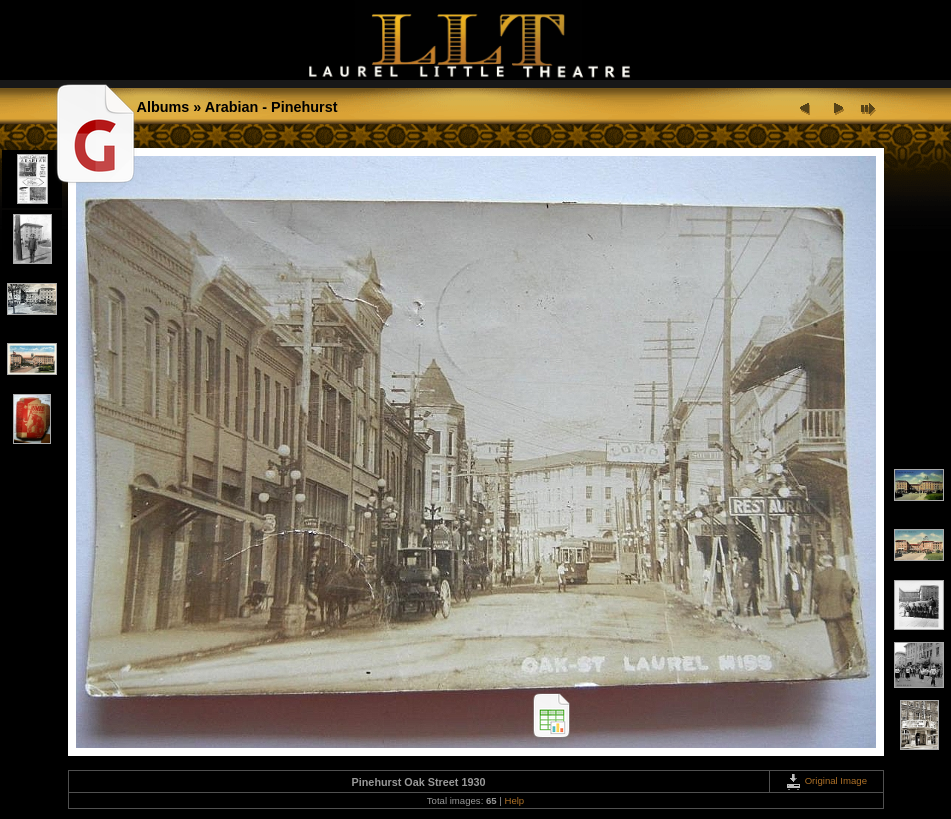  What do you see at coordinates (551, 715) in the screenshot?
I see `open a spreadsheet file` at bounding box center [551, 715].